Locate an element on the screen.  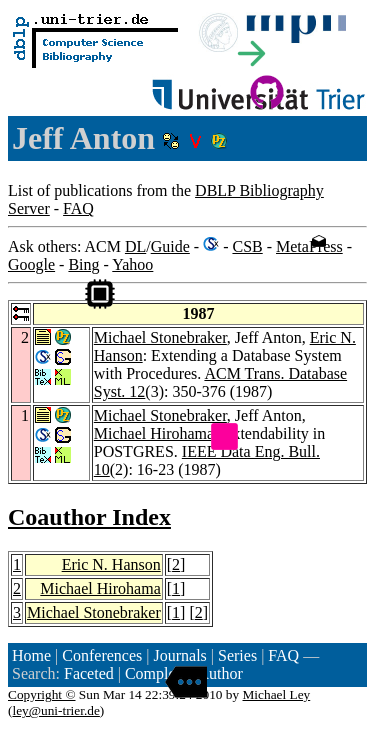
navigate to the next page or step is located at coordinates (251, 53).